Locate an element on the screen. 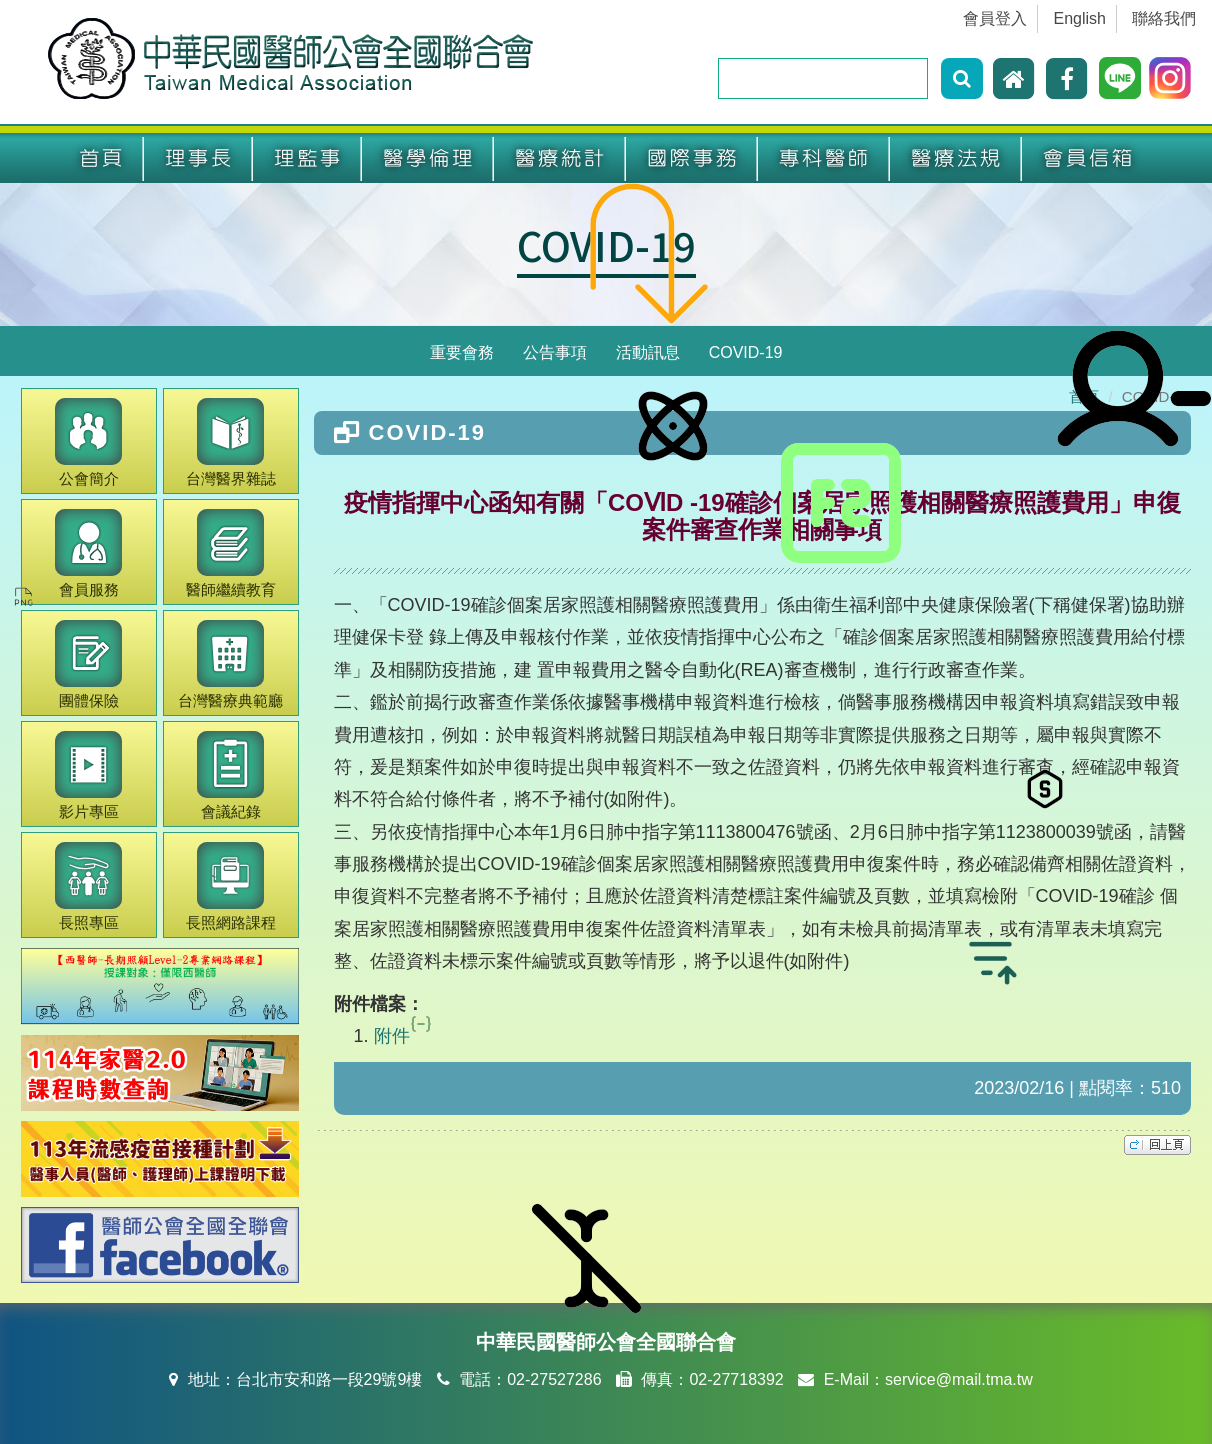 This screenshot has width=1212, height=1444. indicates a service or system status is located at coordinates (1045, 789).